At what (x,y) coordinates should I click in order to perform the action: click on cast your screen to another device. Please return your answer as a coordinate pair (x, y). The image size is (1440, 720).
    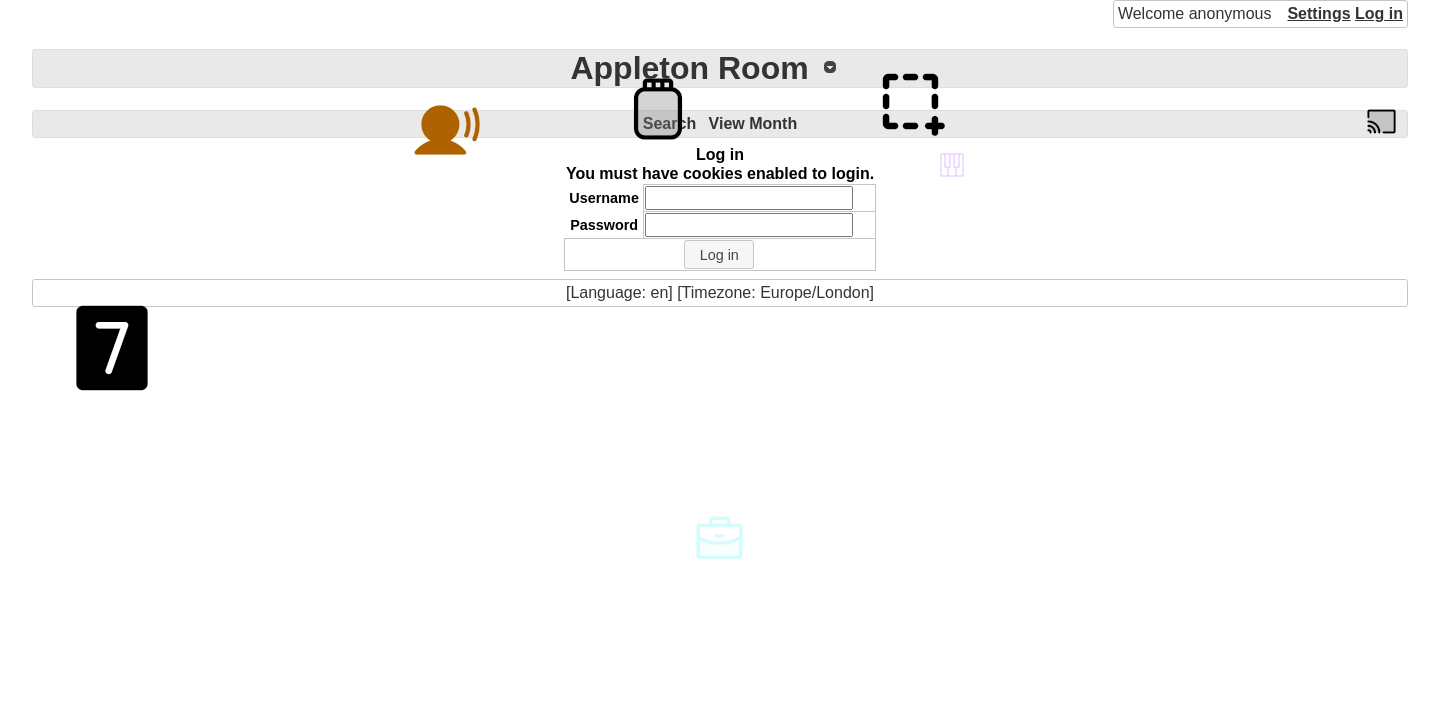
    Looking at the image, I should click on (1381, 121).